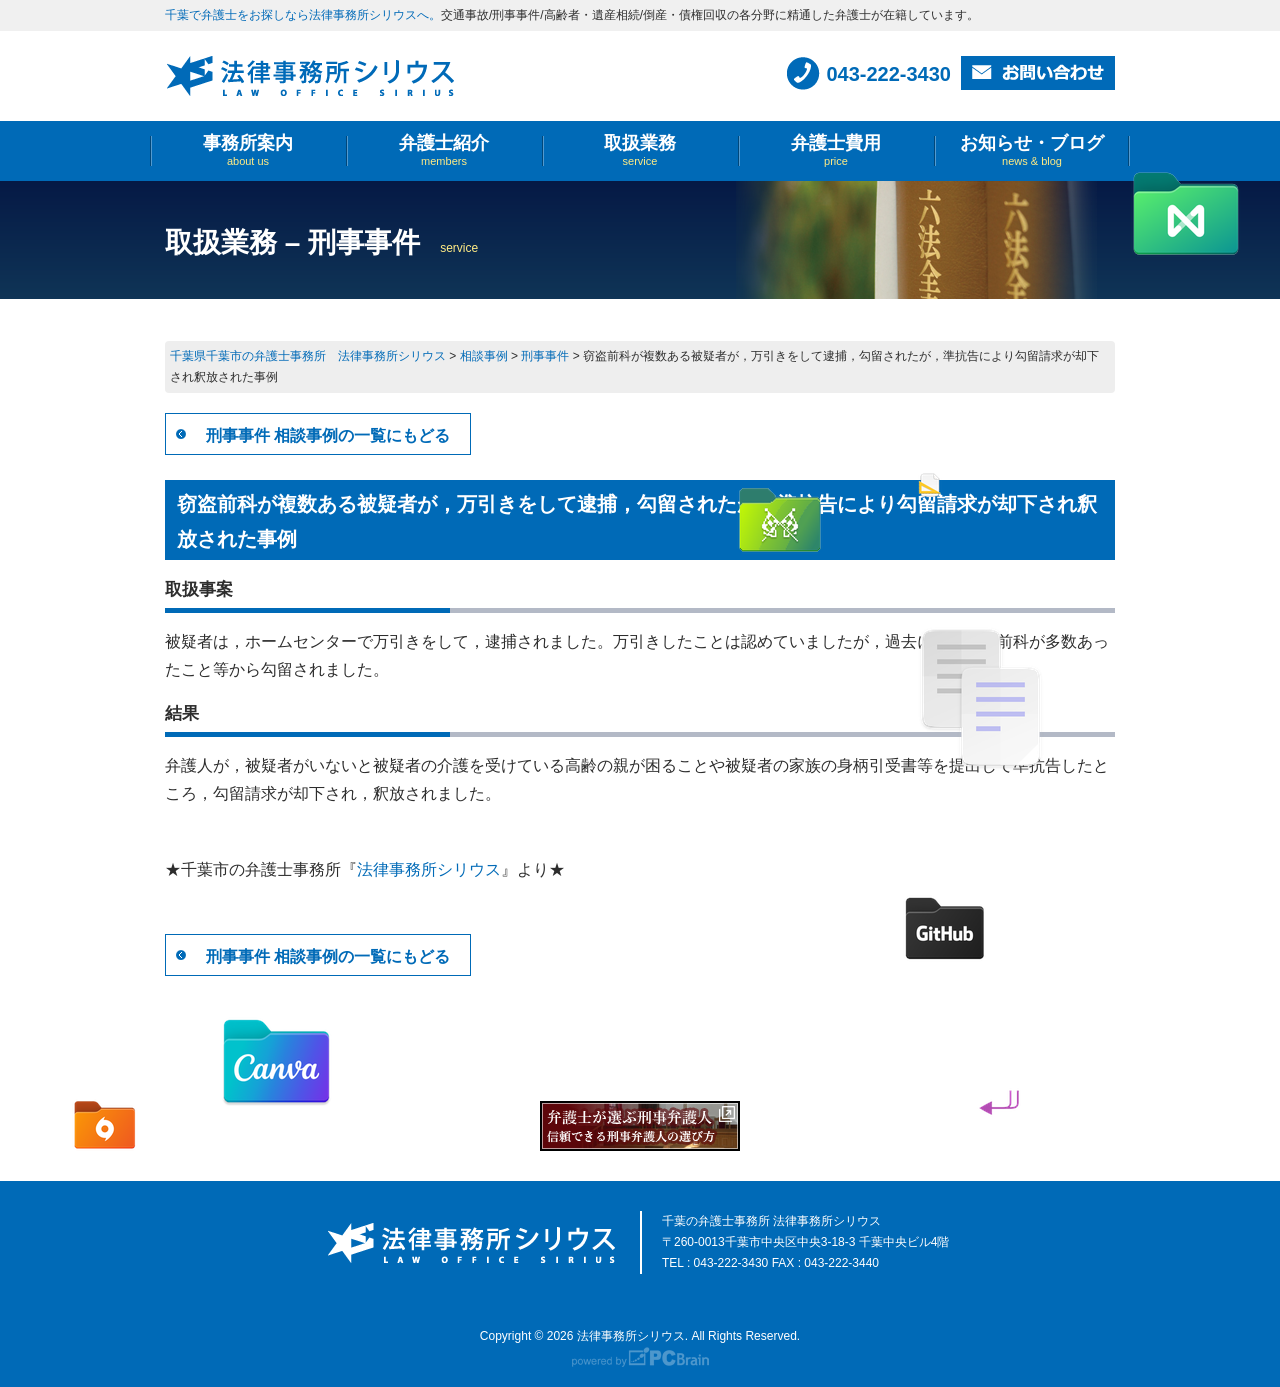 This screenshot has height=1387, width=1280. Describe the element at coordinates (780, 522) in the screenshot. I see `open game jolt downloads folder` at that location.